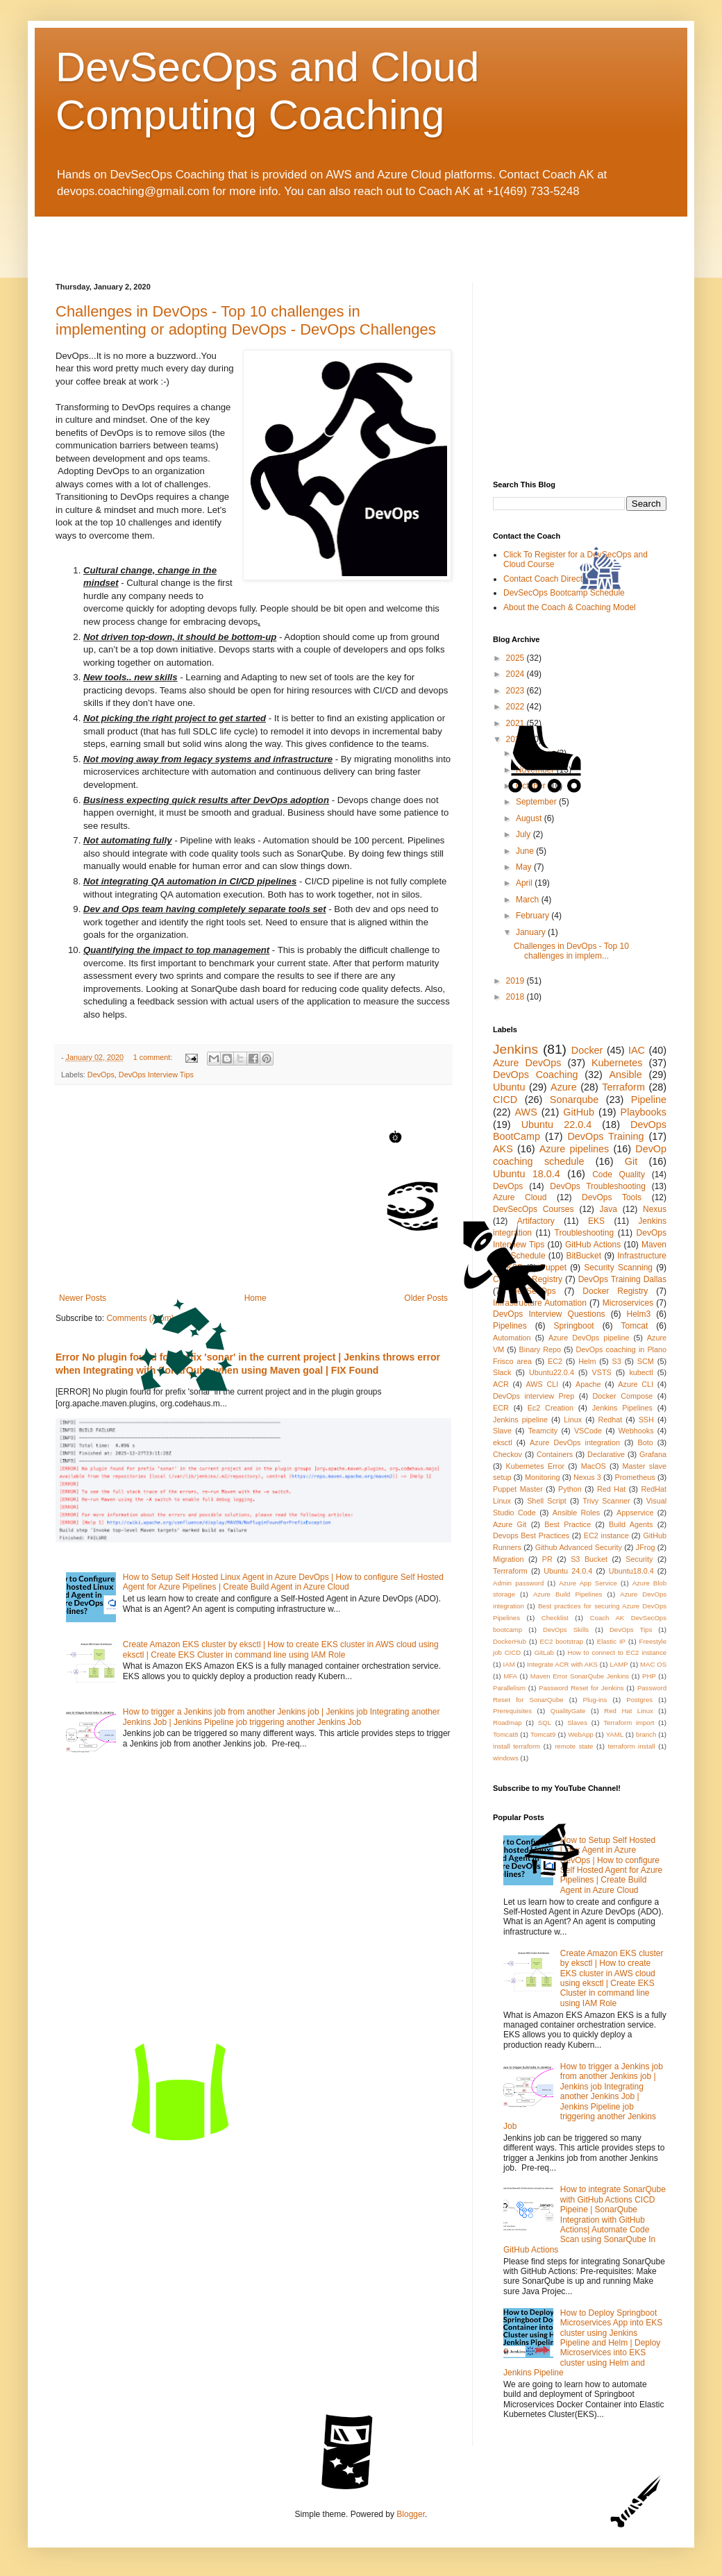  I want to click on access piano or keyboard instrument sounds, so click(552, 1850).